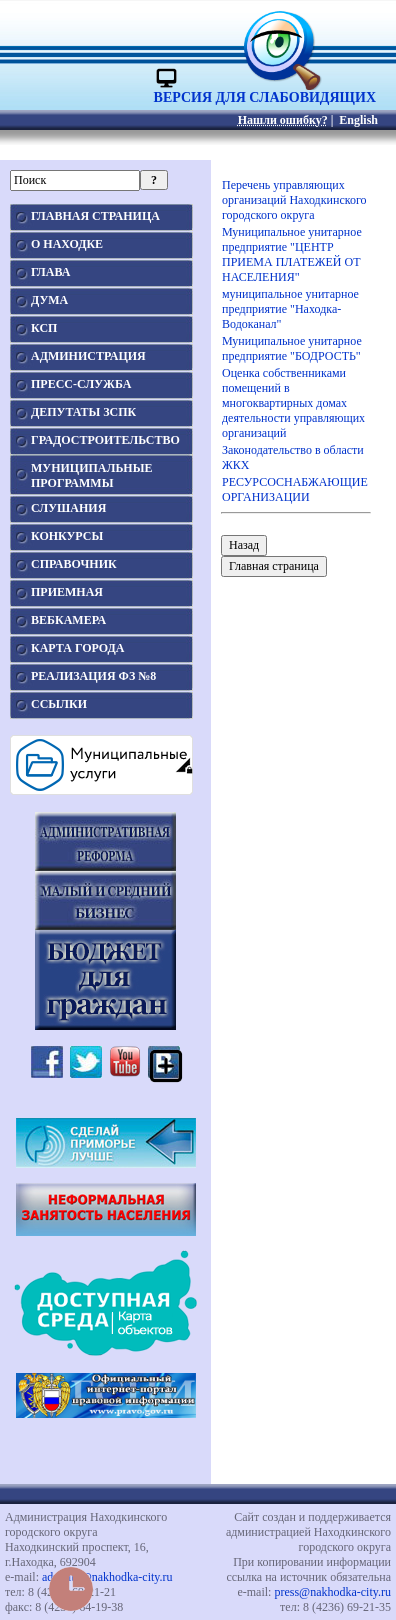  Describe the element at coordinates (71, 1589) in the screenshot. I see `view current time` at that location.